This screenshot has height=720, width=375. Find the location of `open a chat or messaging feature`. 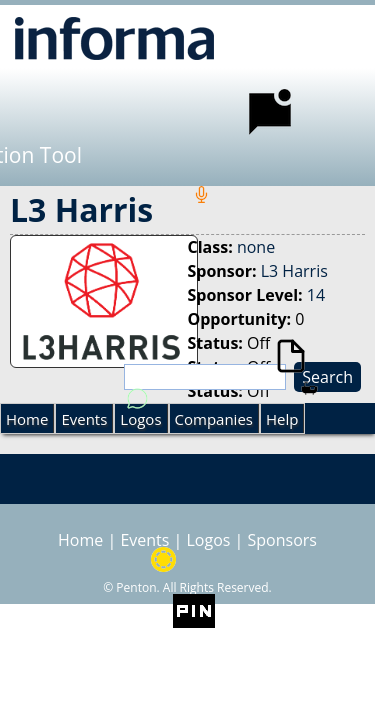

open a chat or messaging feature is located at coordinates (137, 398).